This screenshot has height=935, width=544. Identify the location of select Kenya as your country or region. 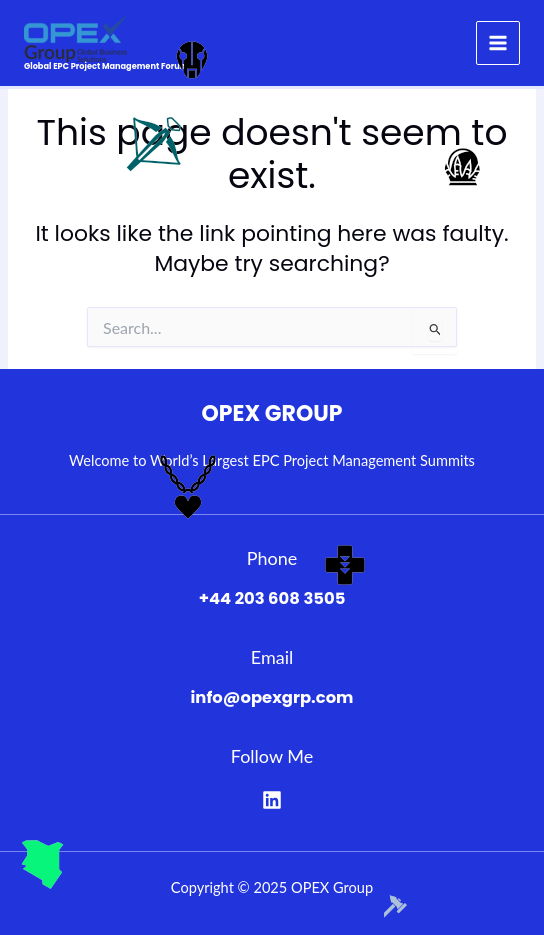
(42, 864).